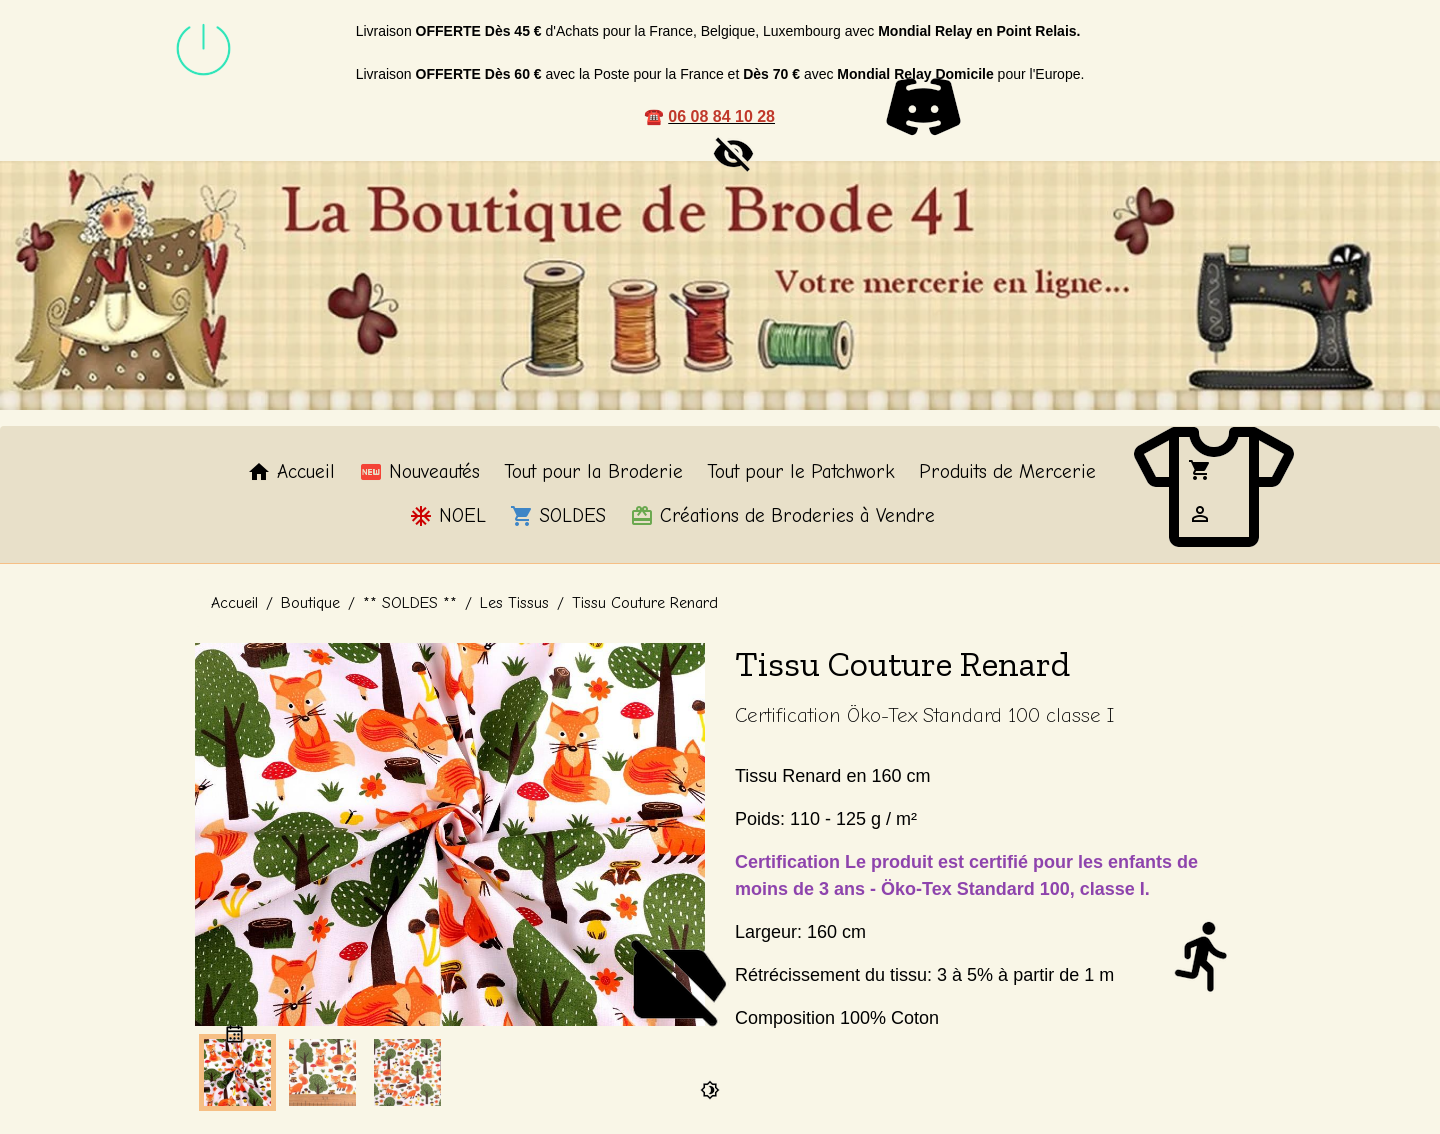  I want to click on remove a label or tag, so click(678, 984).